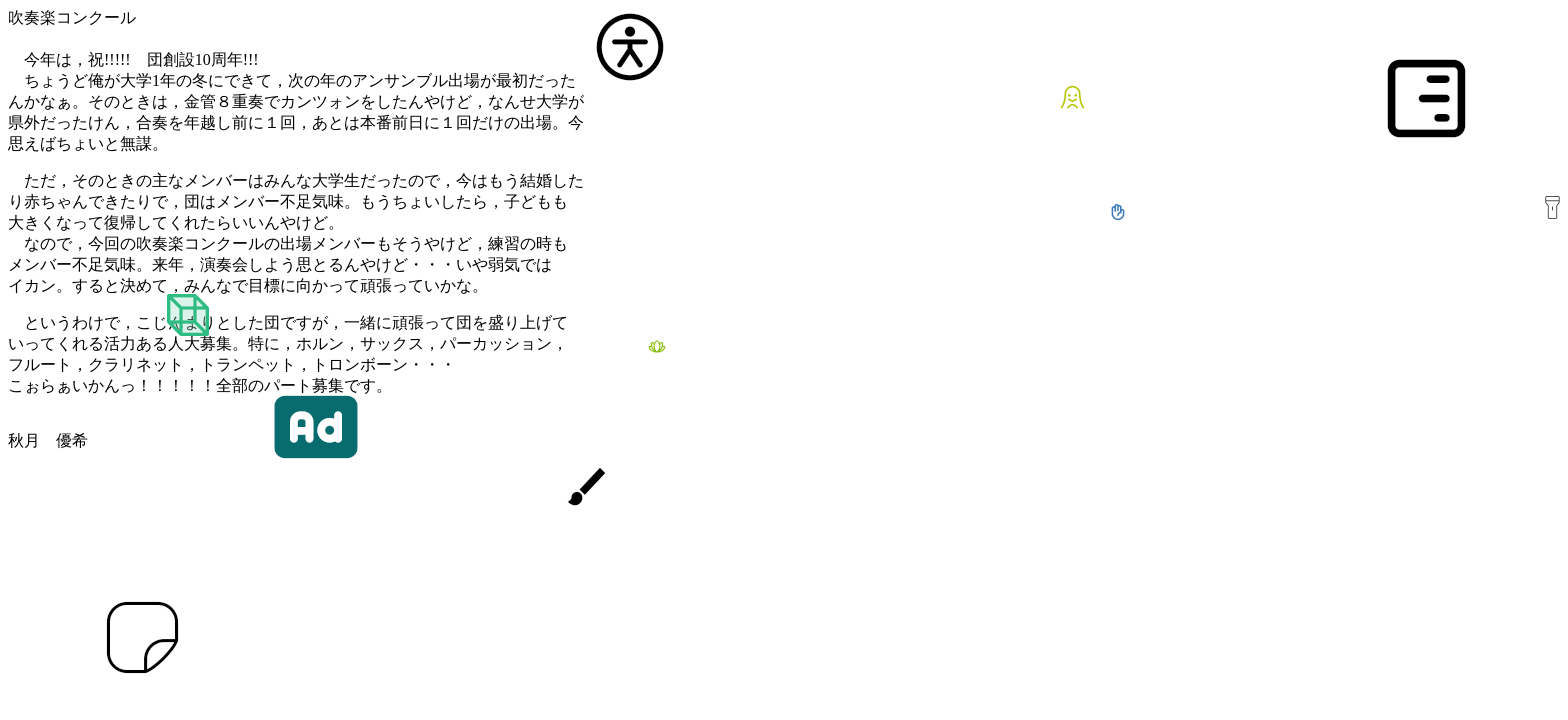 This screenshot has width=1568, height=720. Describe the element at coordinates (657, 347) in the screenshot. I see `open meditation or mindfulness feature` at that location.